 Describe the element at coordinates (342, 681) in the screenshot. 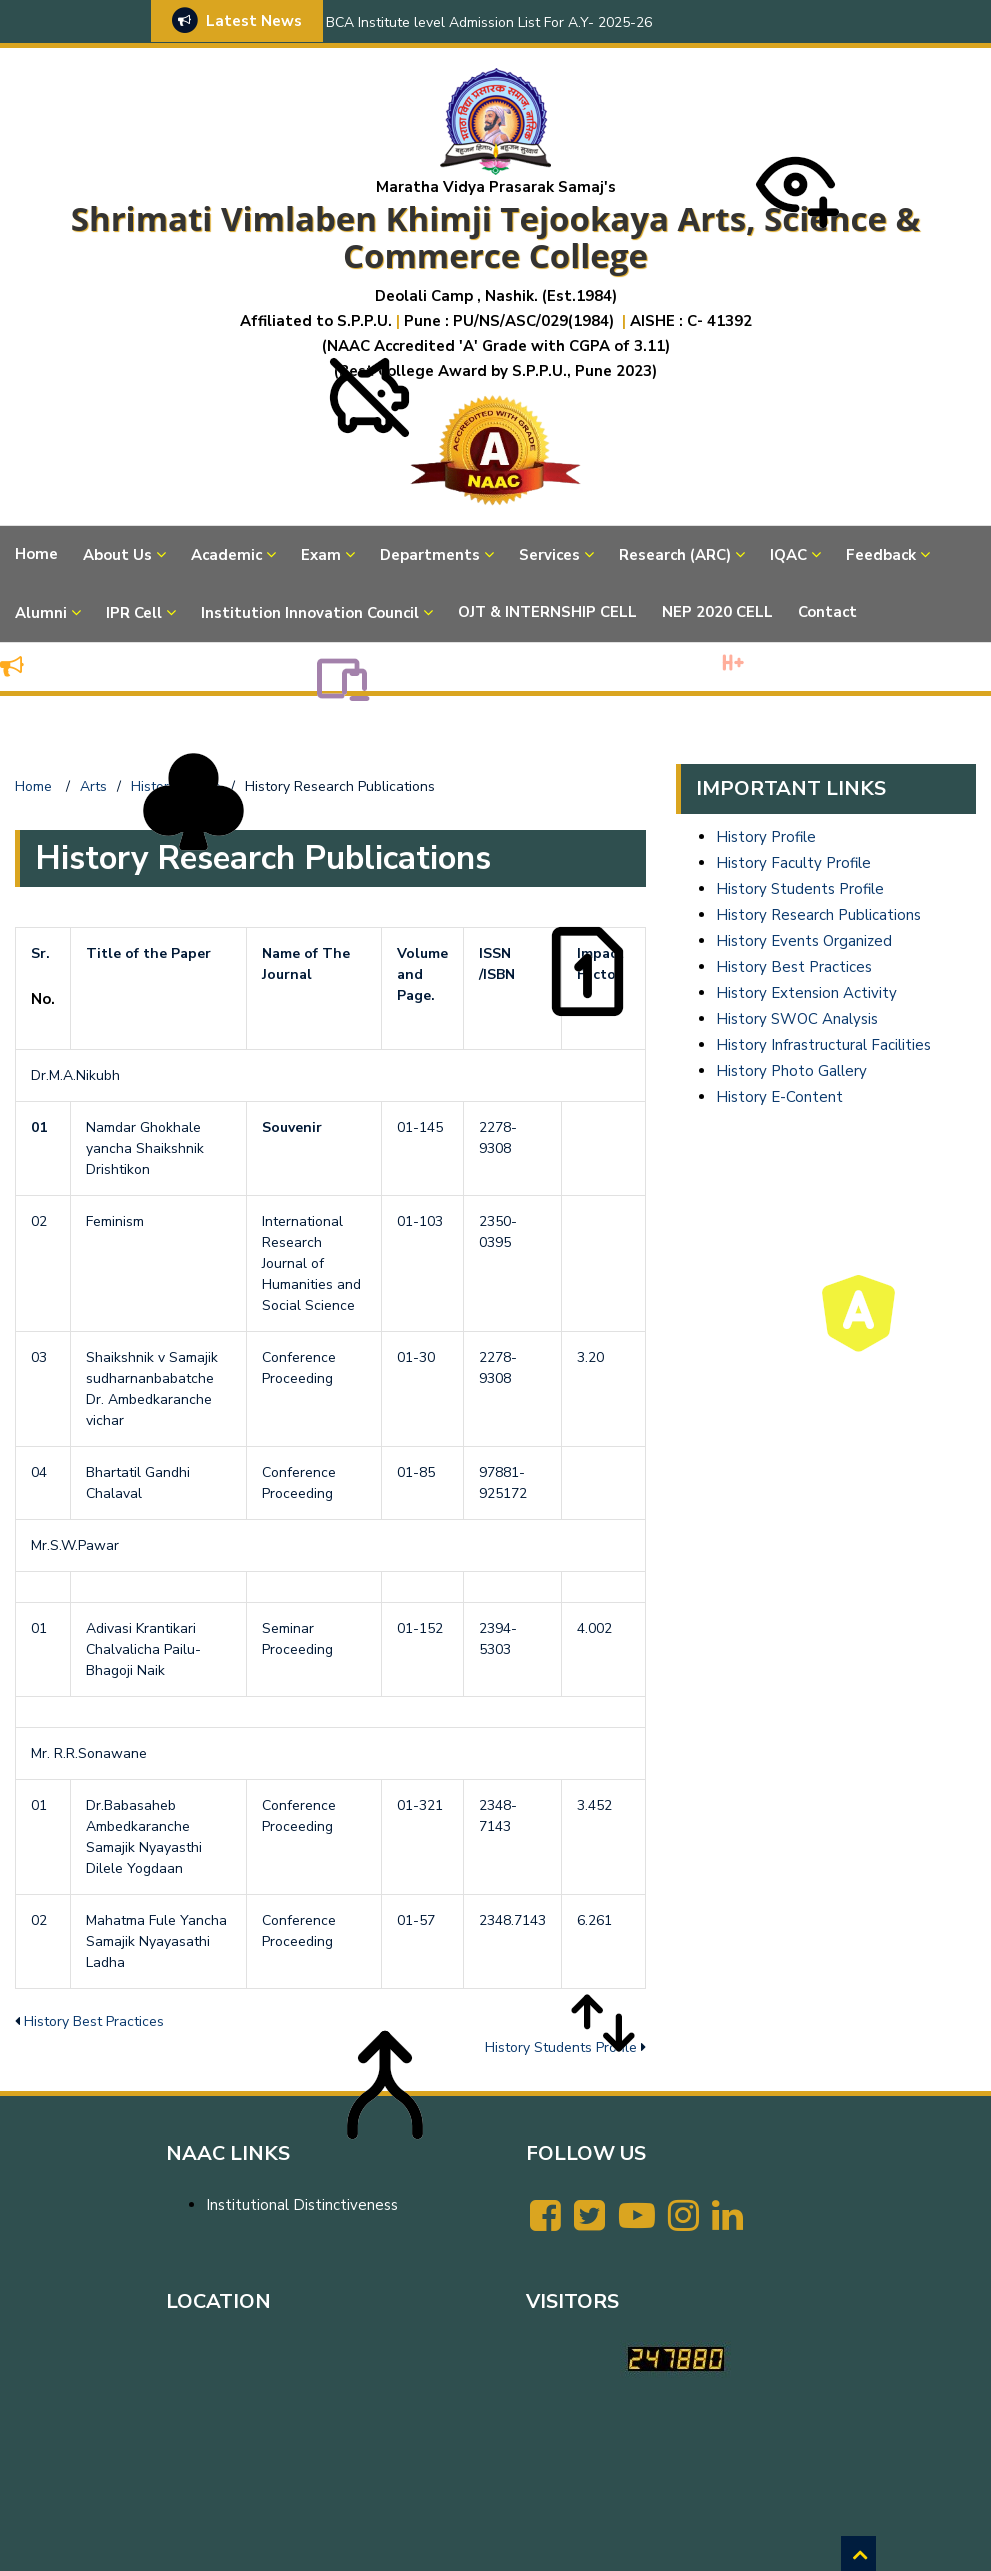

I see `remove a device from your account` at that location.